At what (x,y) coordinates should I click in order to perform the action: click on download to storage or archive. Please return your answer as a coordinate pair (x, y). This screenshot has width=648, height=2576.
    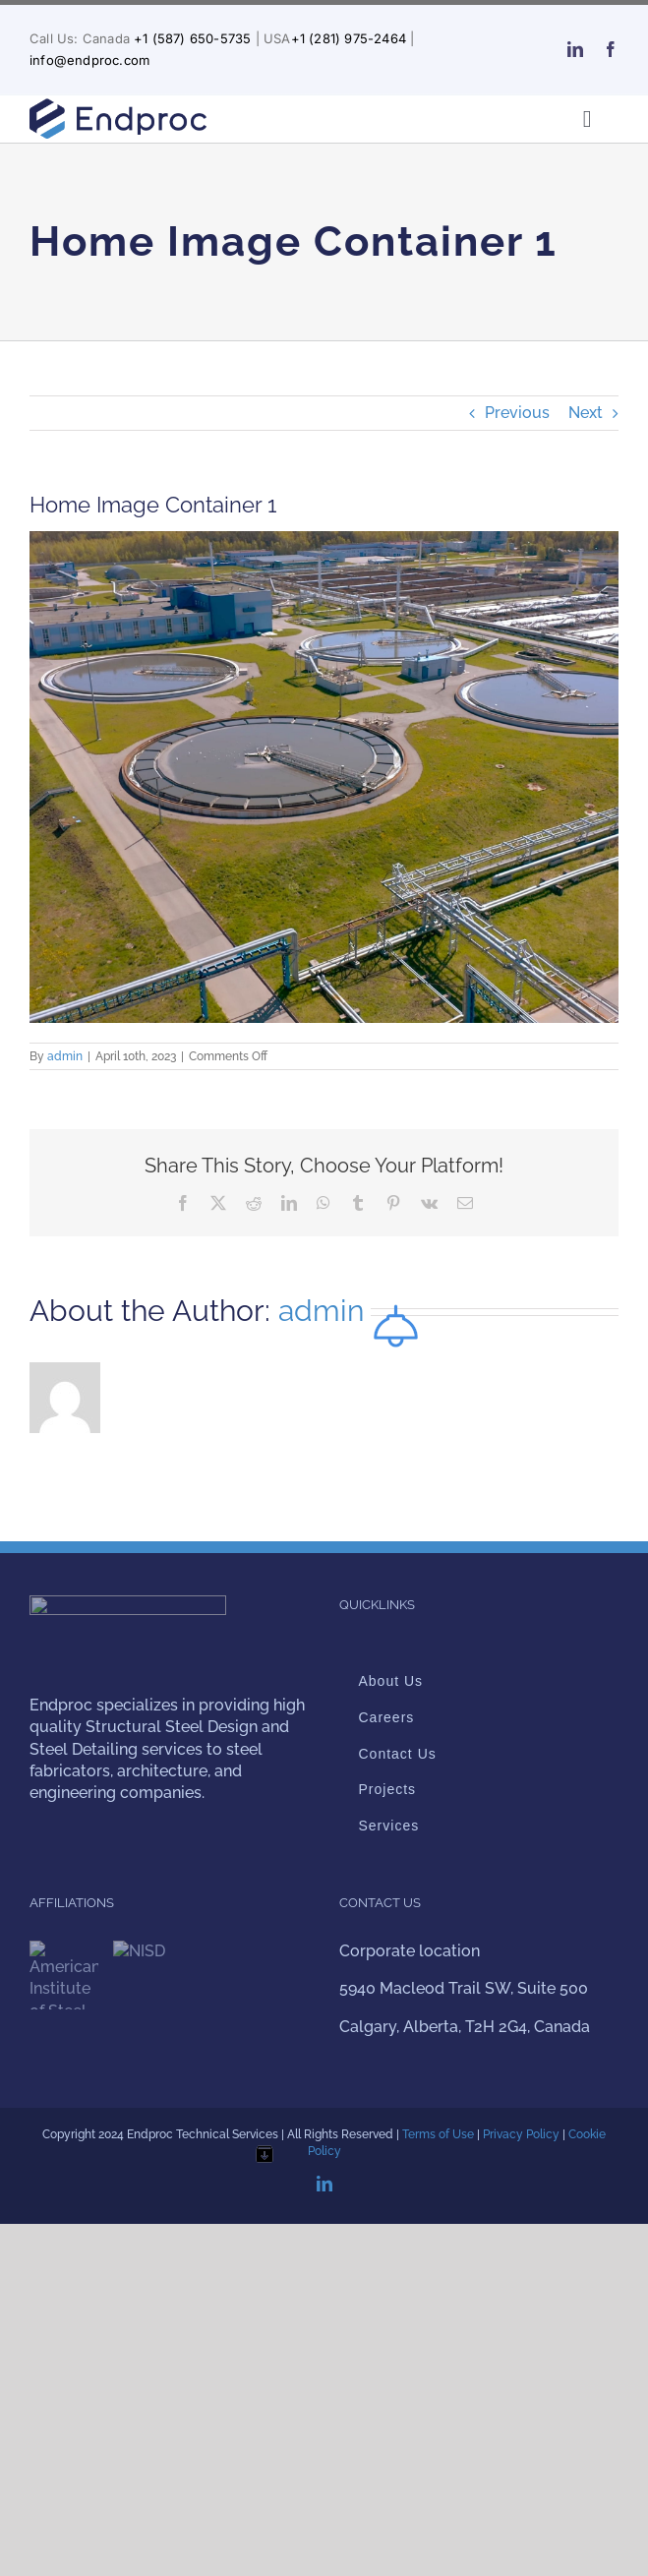
    Looking at the image, I should click on (265, 2154).